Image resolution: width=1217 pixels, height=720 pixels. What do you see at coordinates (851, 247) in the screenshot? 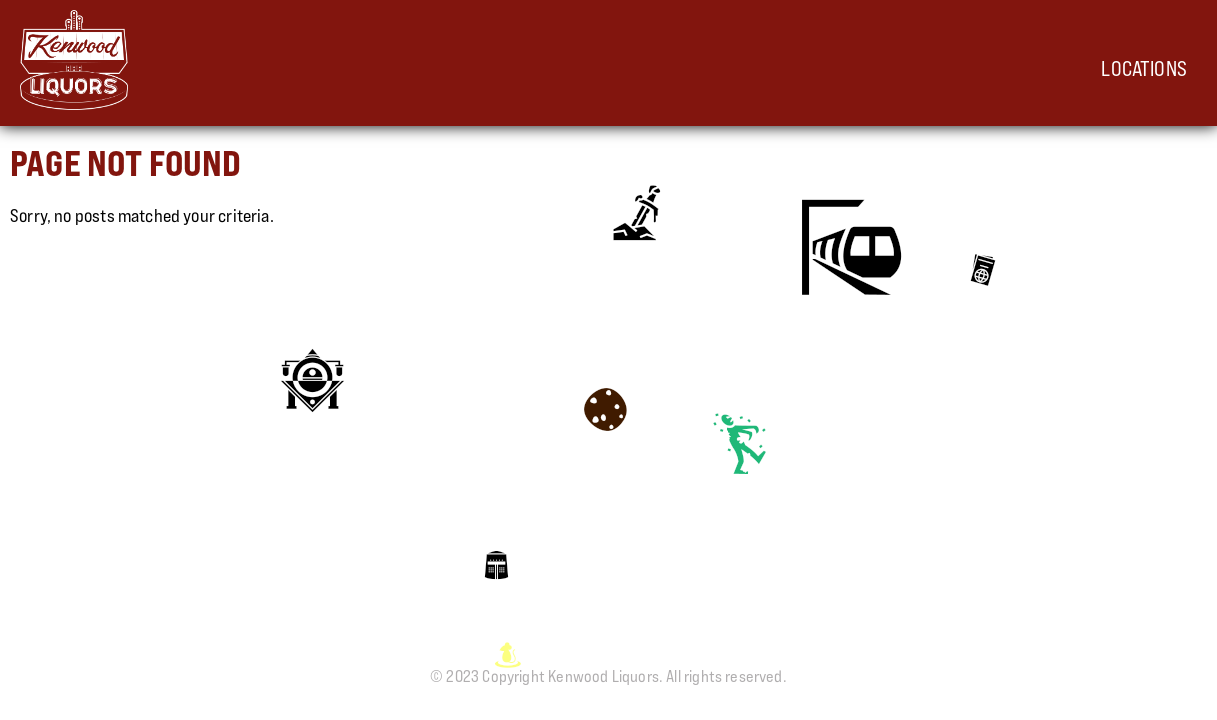
I see `view subway or metro transit options` at bounding box center [851, 247].